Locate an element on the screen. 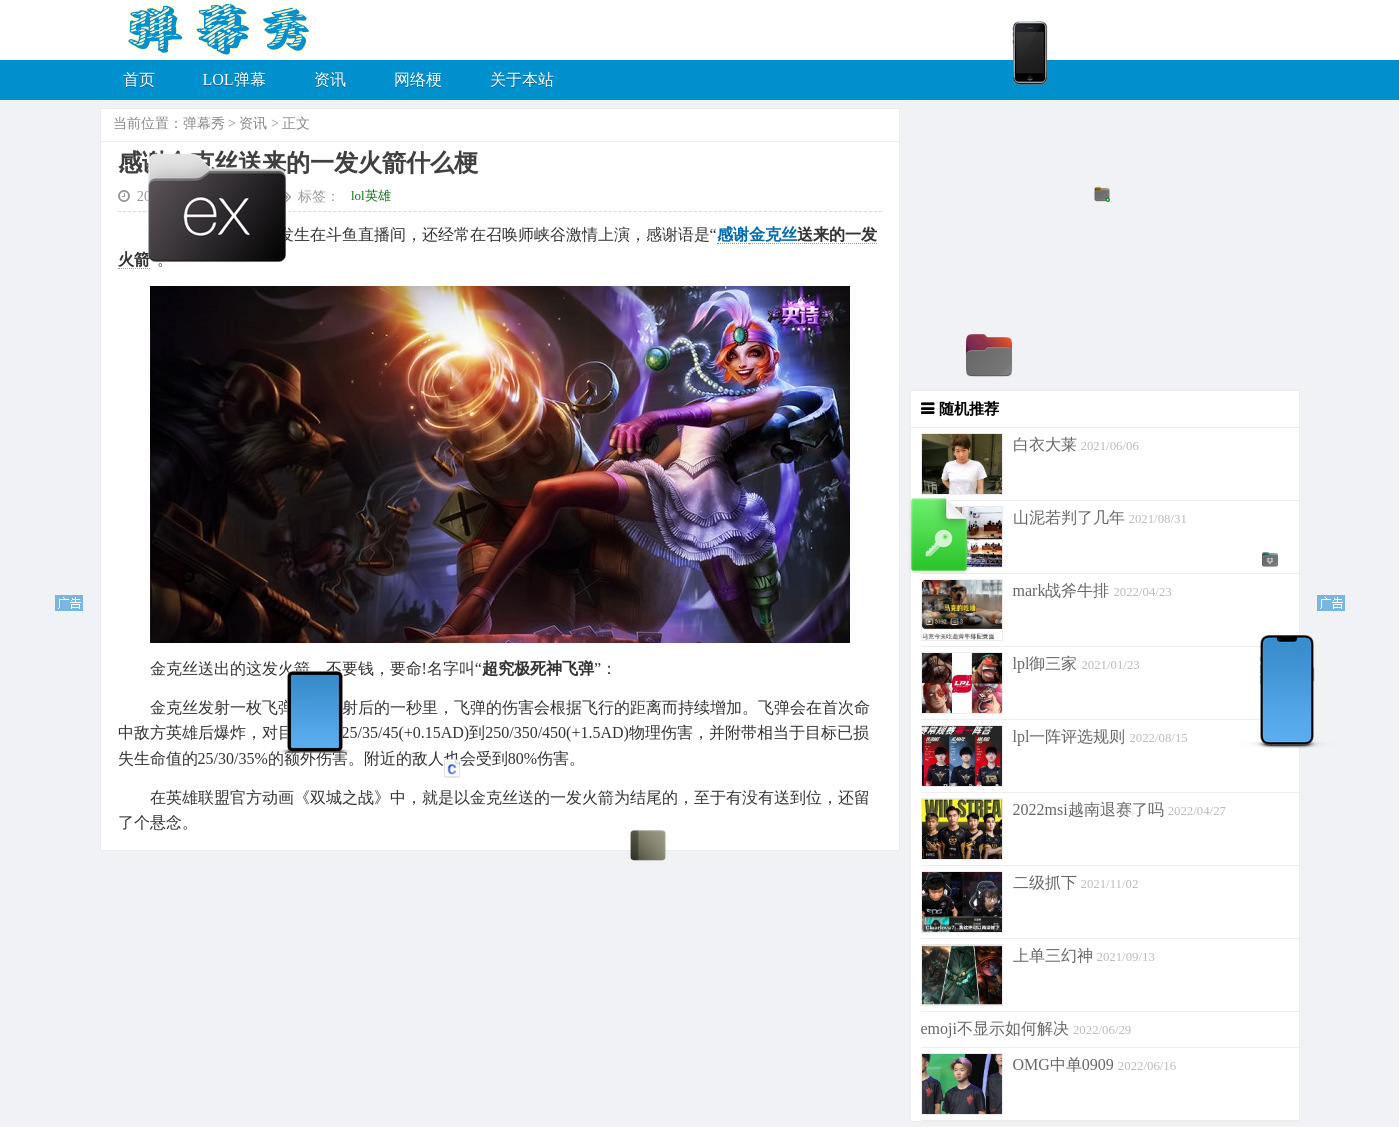  create a new folder is located at coordinates (1102, 194).